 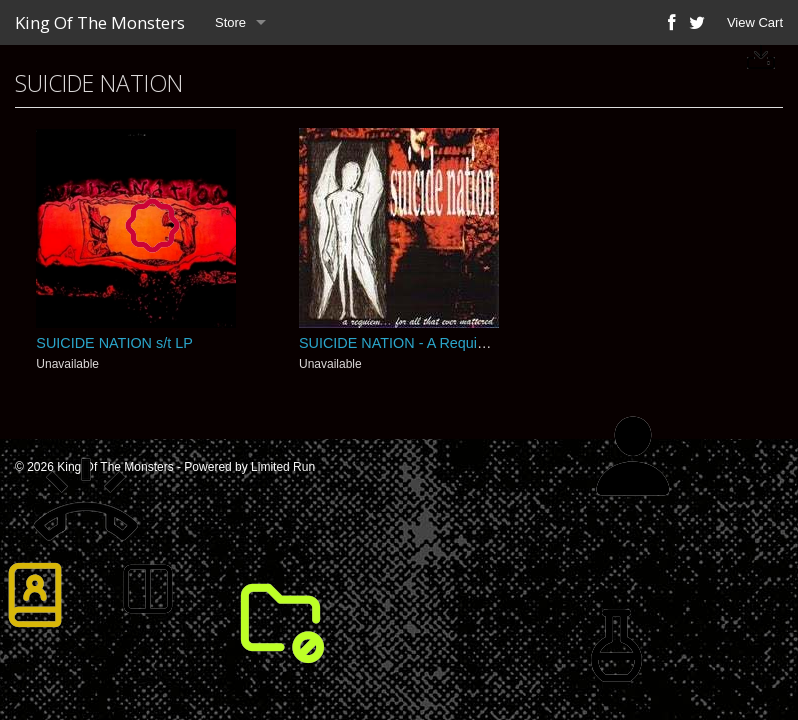 I want to click on incoming call alert, so click(x=86, y=502).